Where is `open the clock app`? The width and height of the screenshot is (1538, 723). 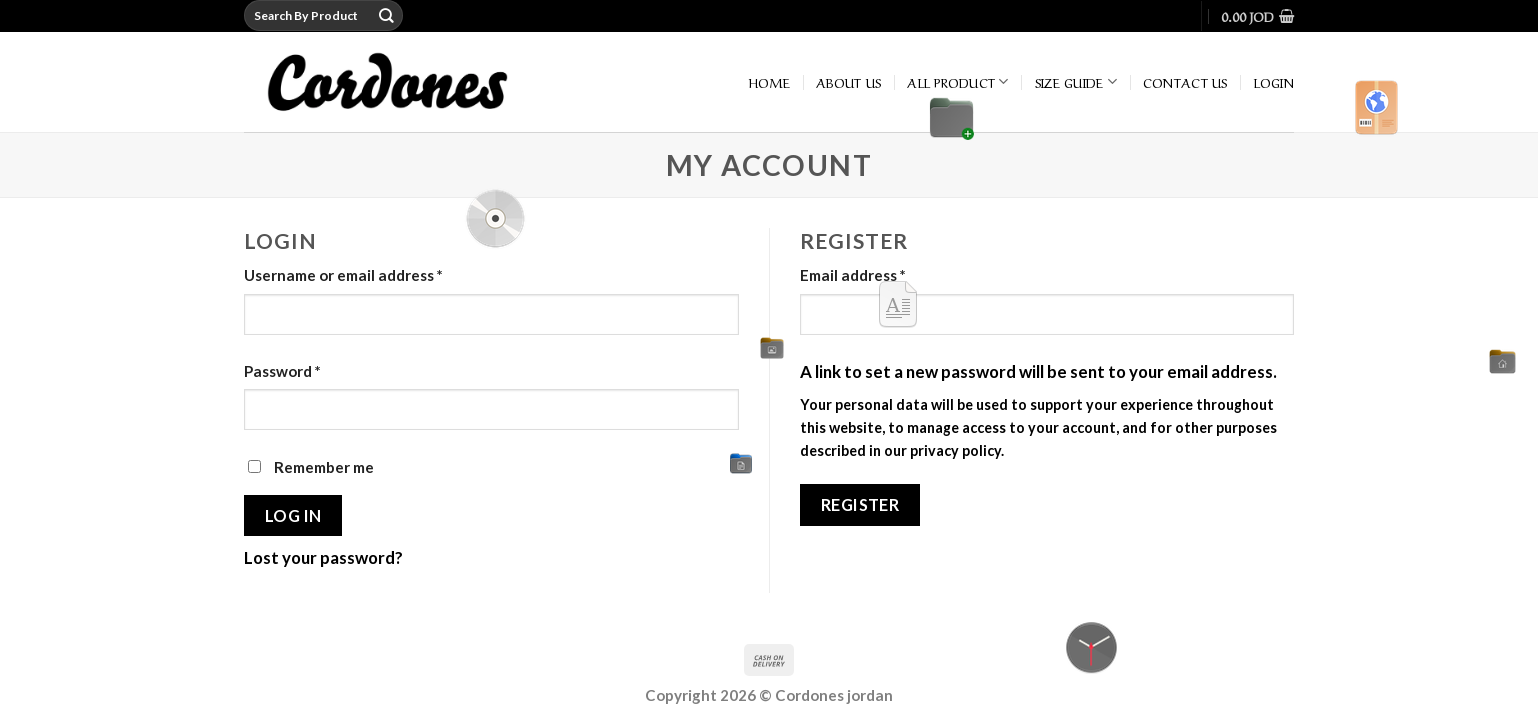 open the clock app is located at coordinates (1091, 647).